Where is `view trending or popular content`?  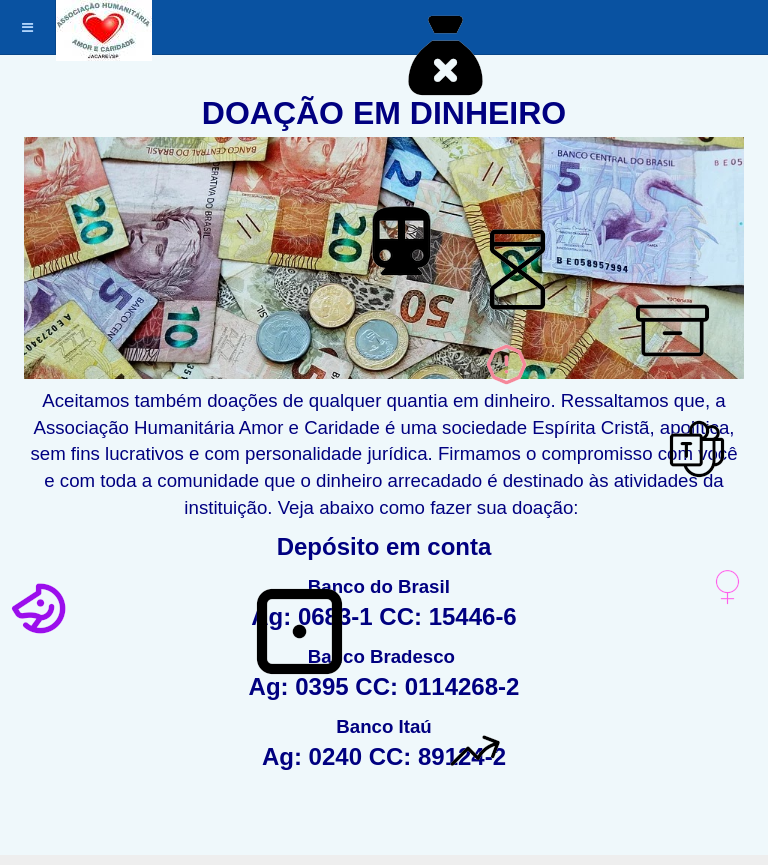
view trending or popular content is located at coordinates (475, 750).